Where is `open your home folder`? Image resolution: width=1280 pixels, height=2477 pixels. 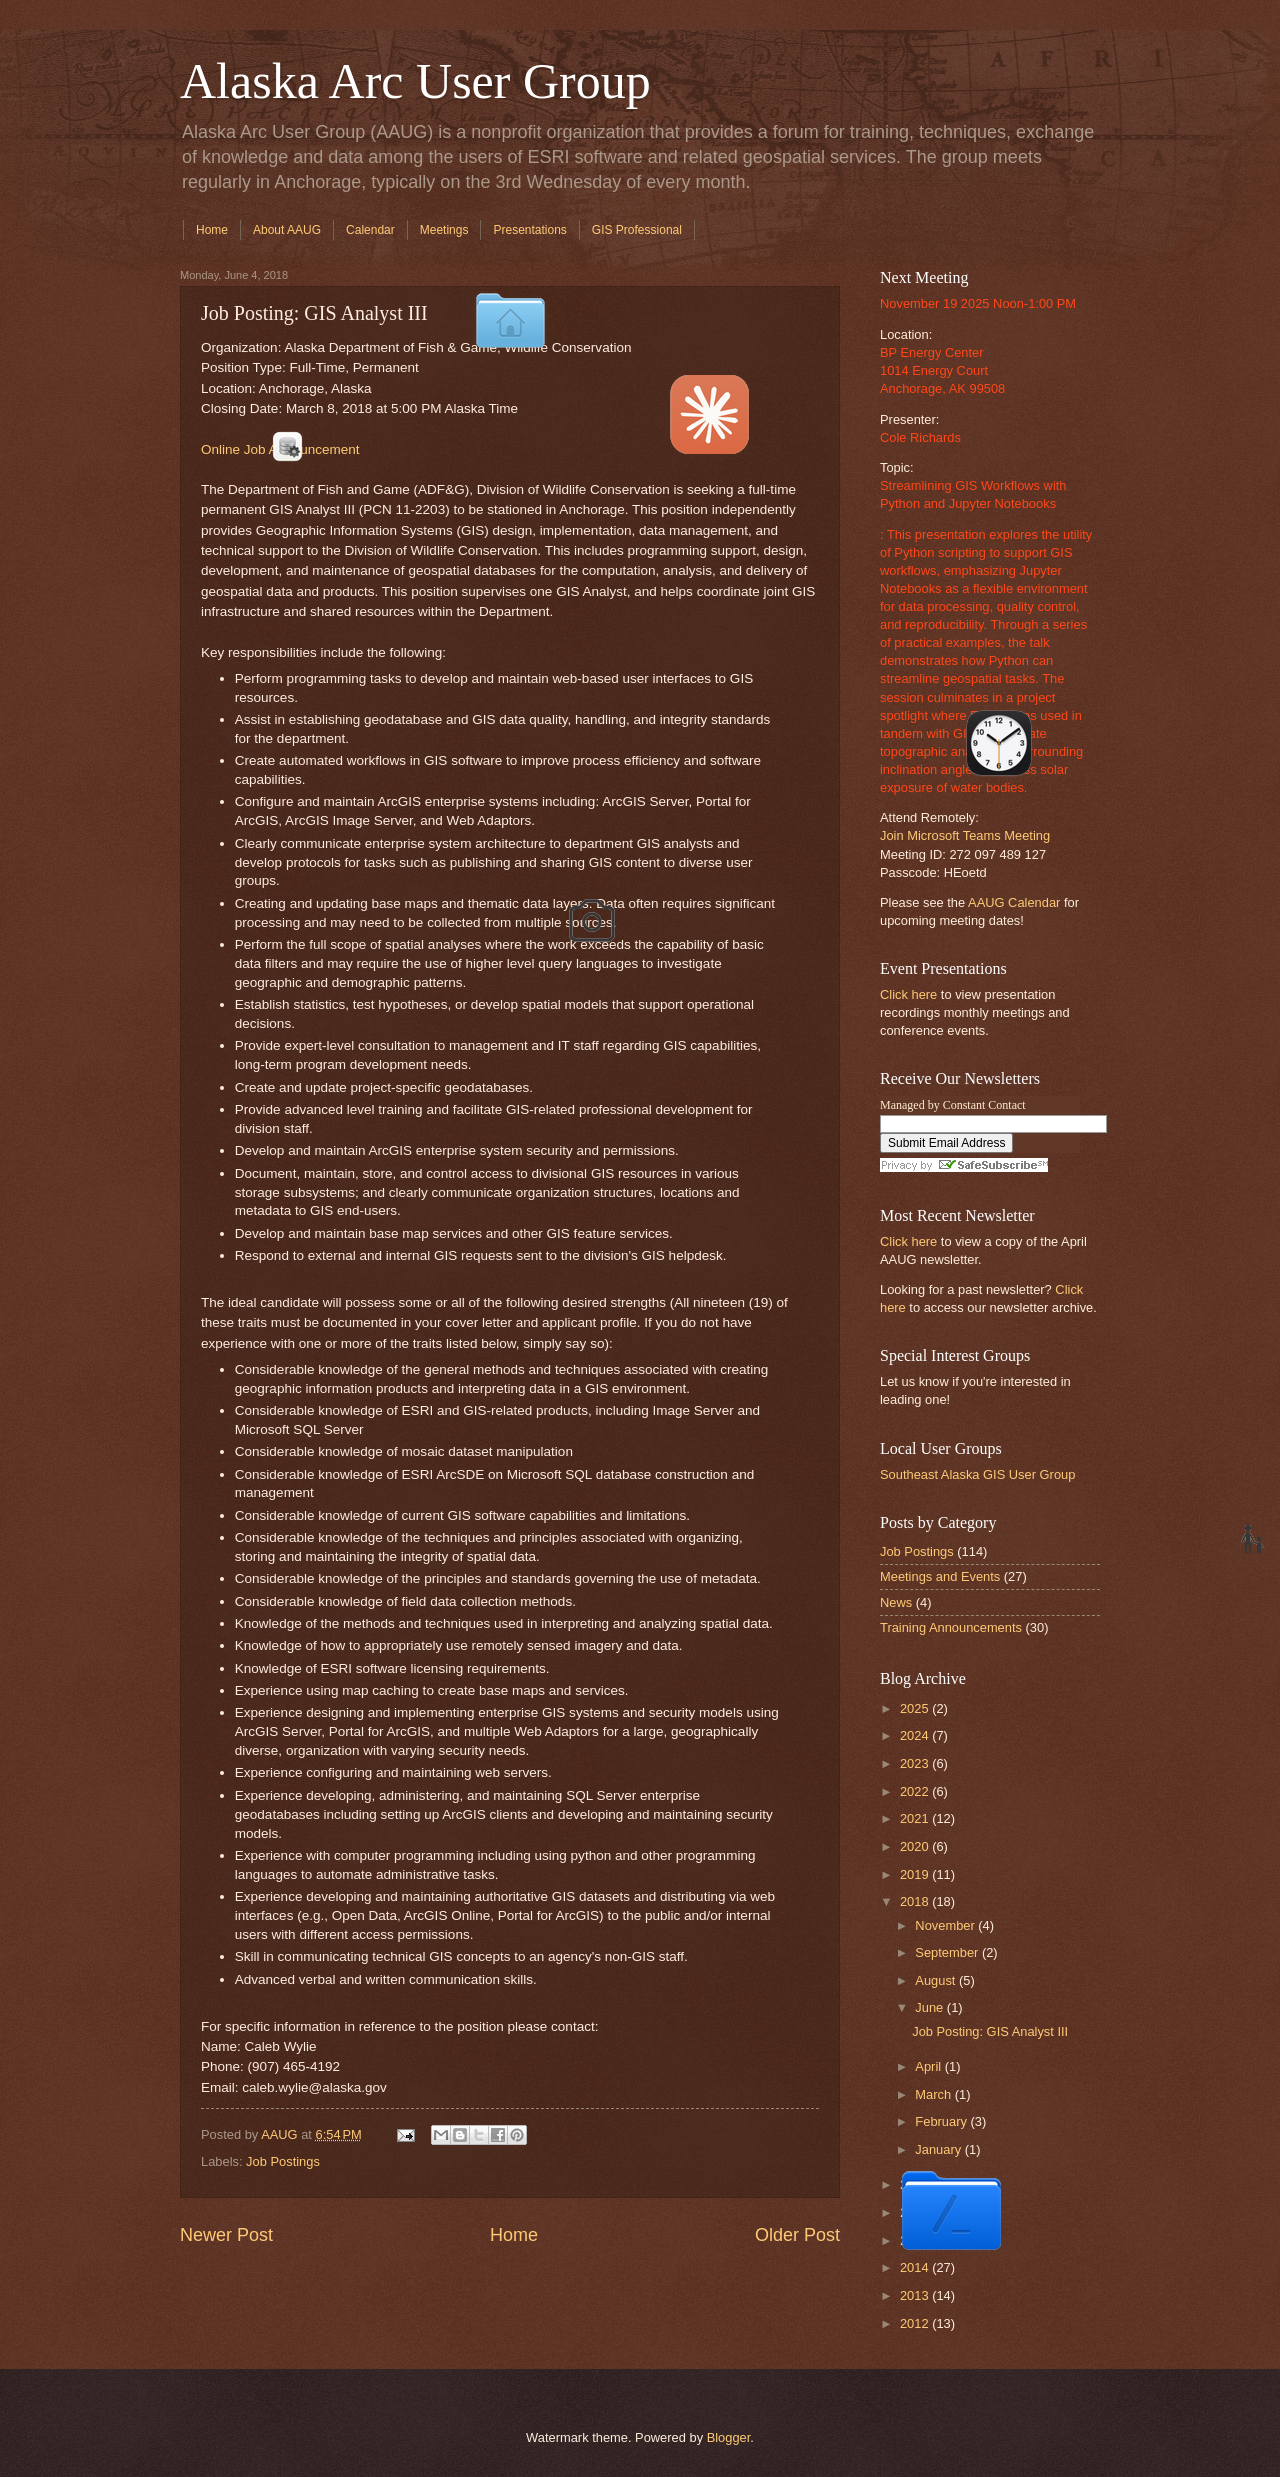
open your home folder is located at coordinates (510, 320).